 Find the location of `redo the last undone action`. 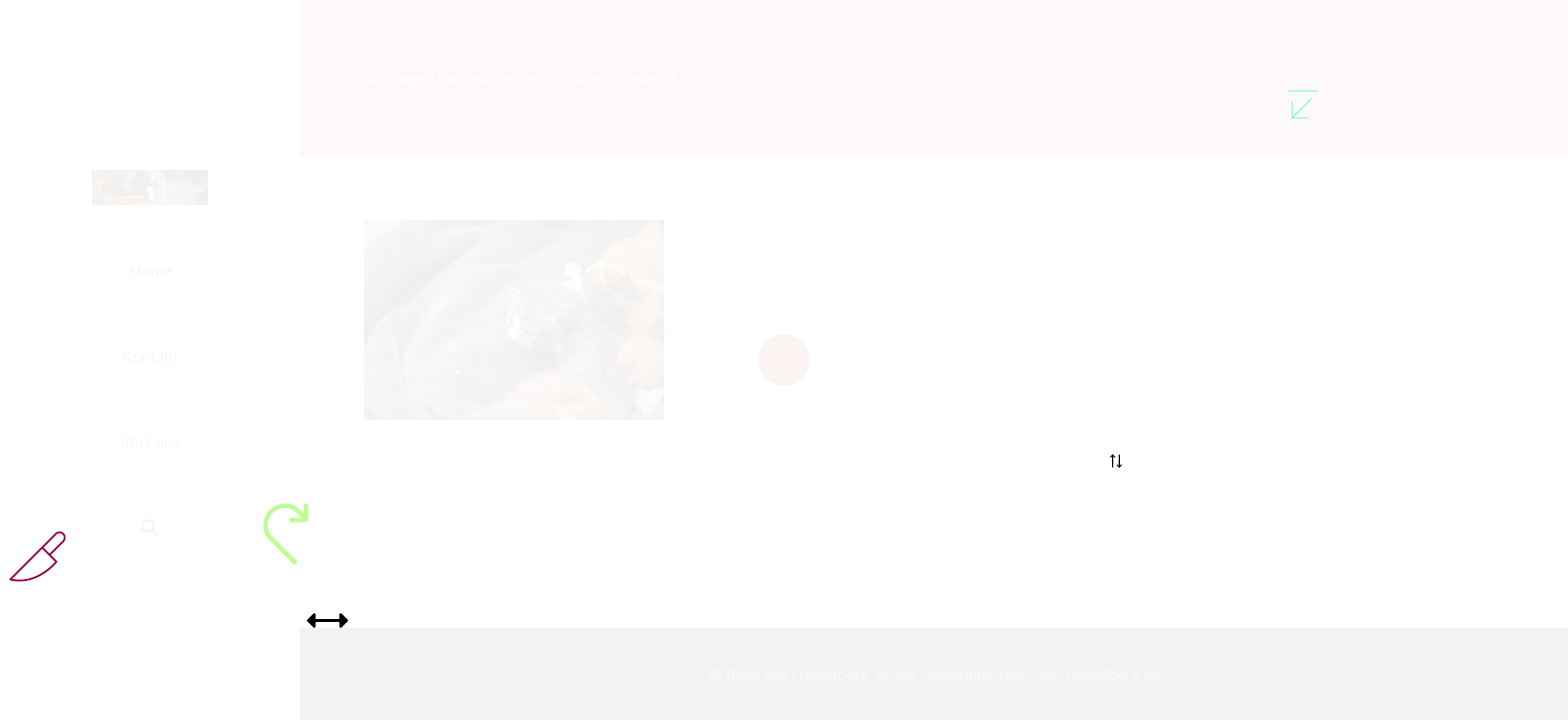

redo the last undone action is located at coordinates (287, 532).